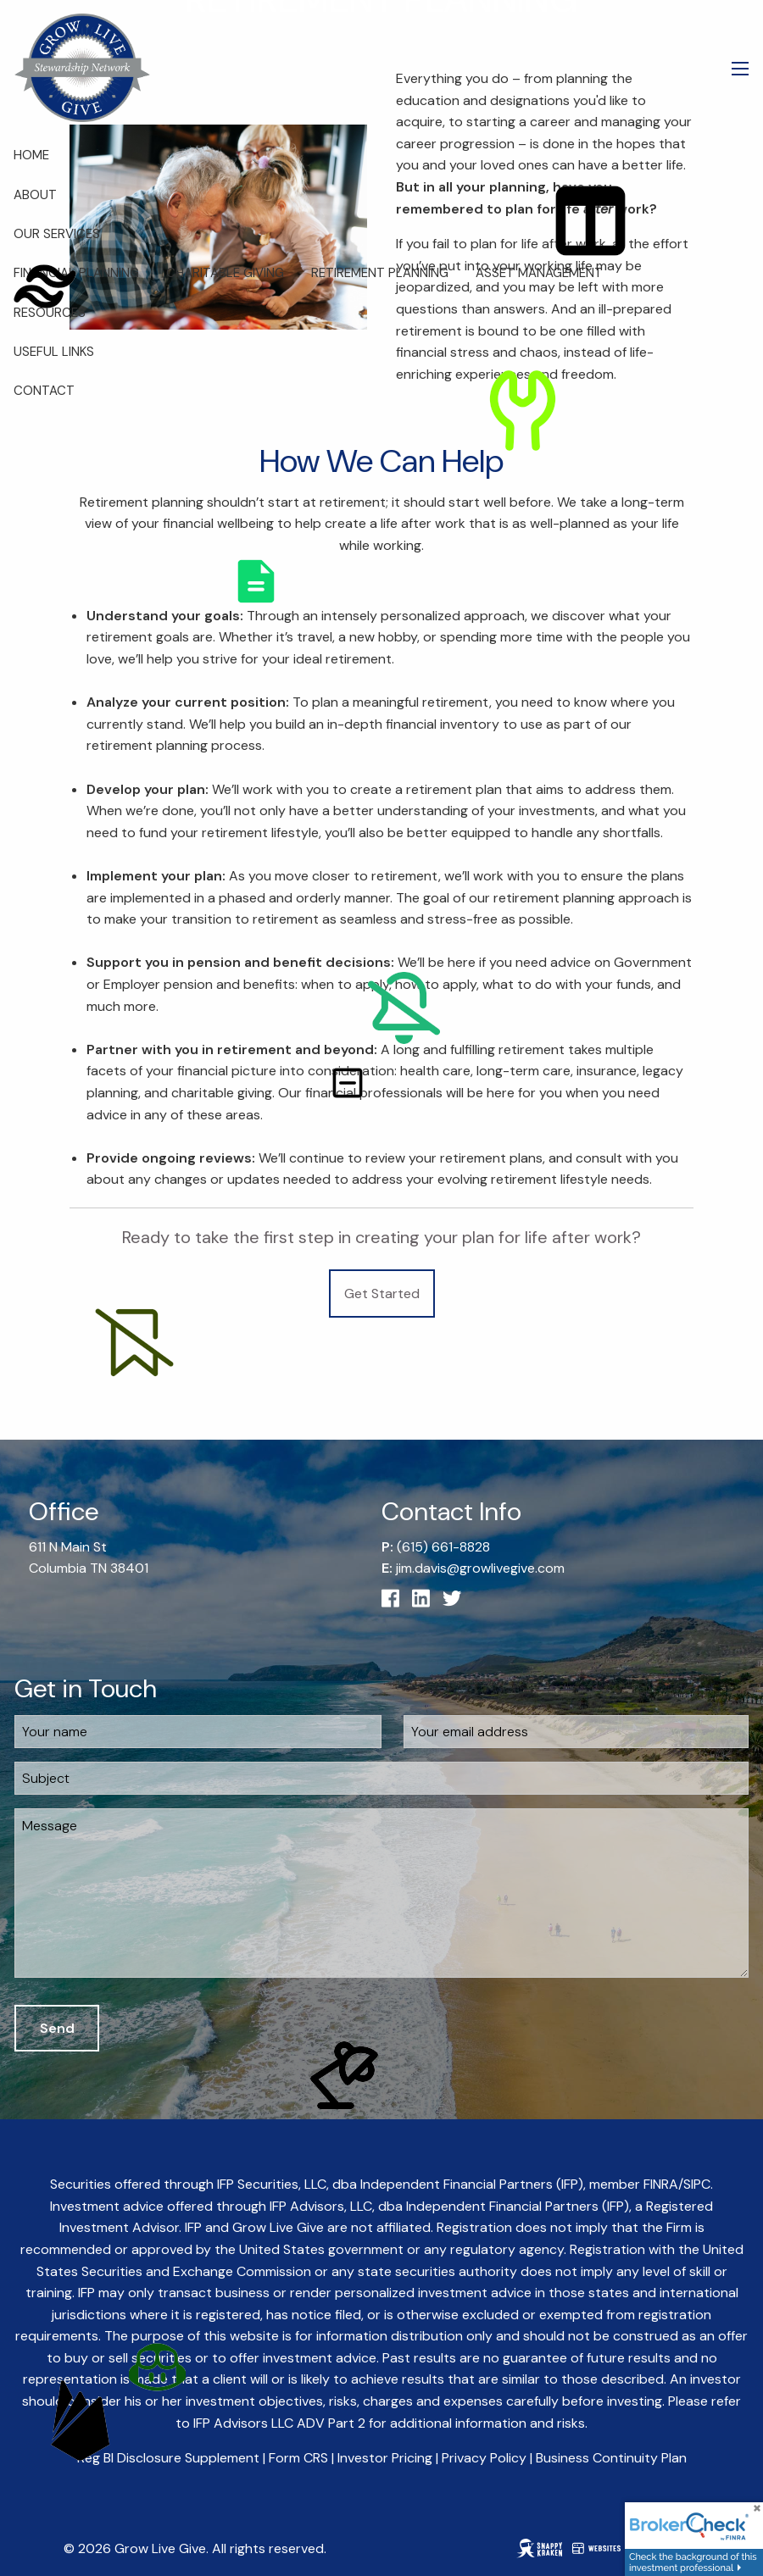 The image size is (763, 2576). I want to click on mute notifications, so click(404, 1008).